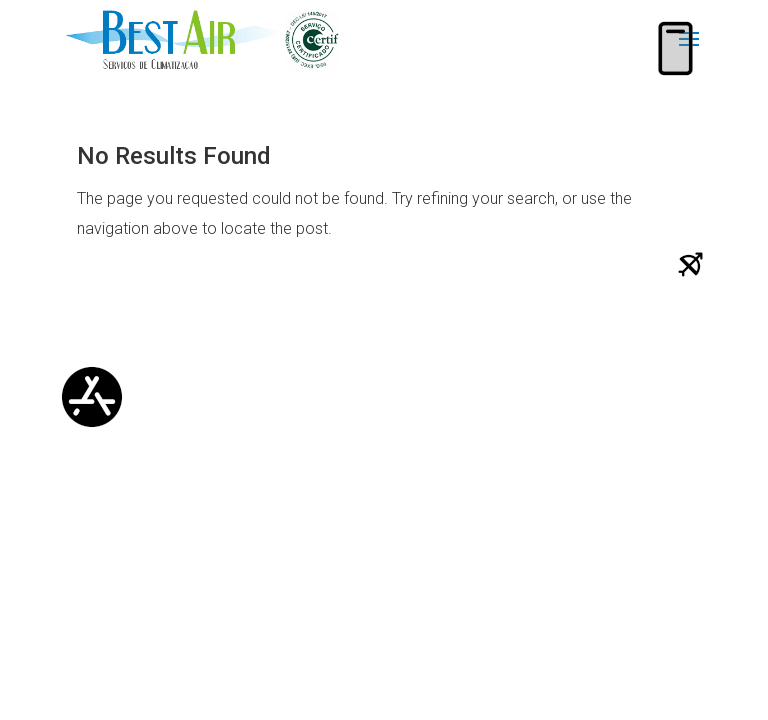  What do you see at coordinates (675, 48) in the screenshot?
I see `mobile device with speaker enabled` at bounding box center [675, 48].